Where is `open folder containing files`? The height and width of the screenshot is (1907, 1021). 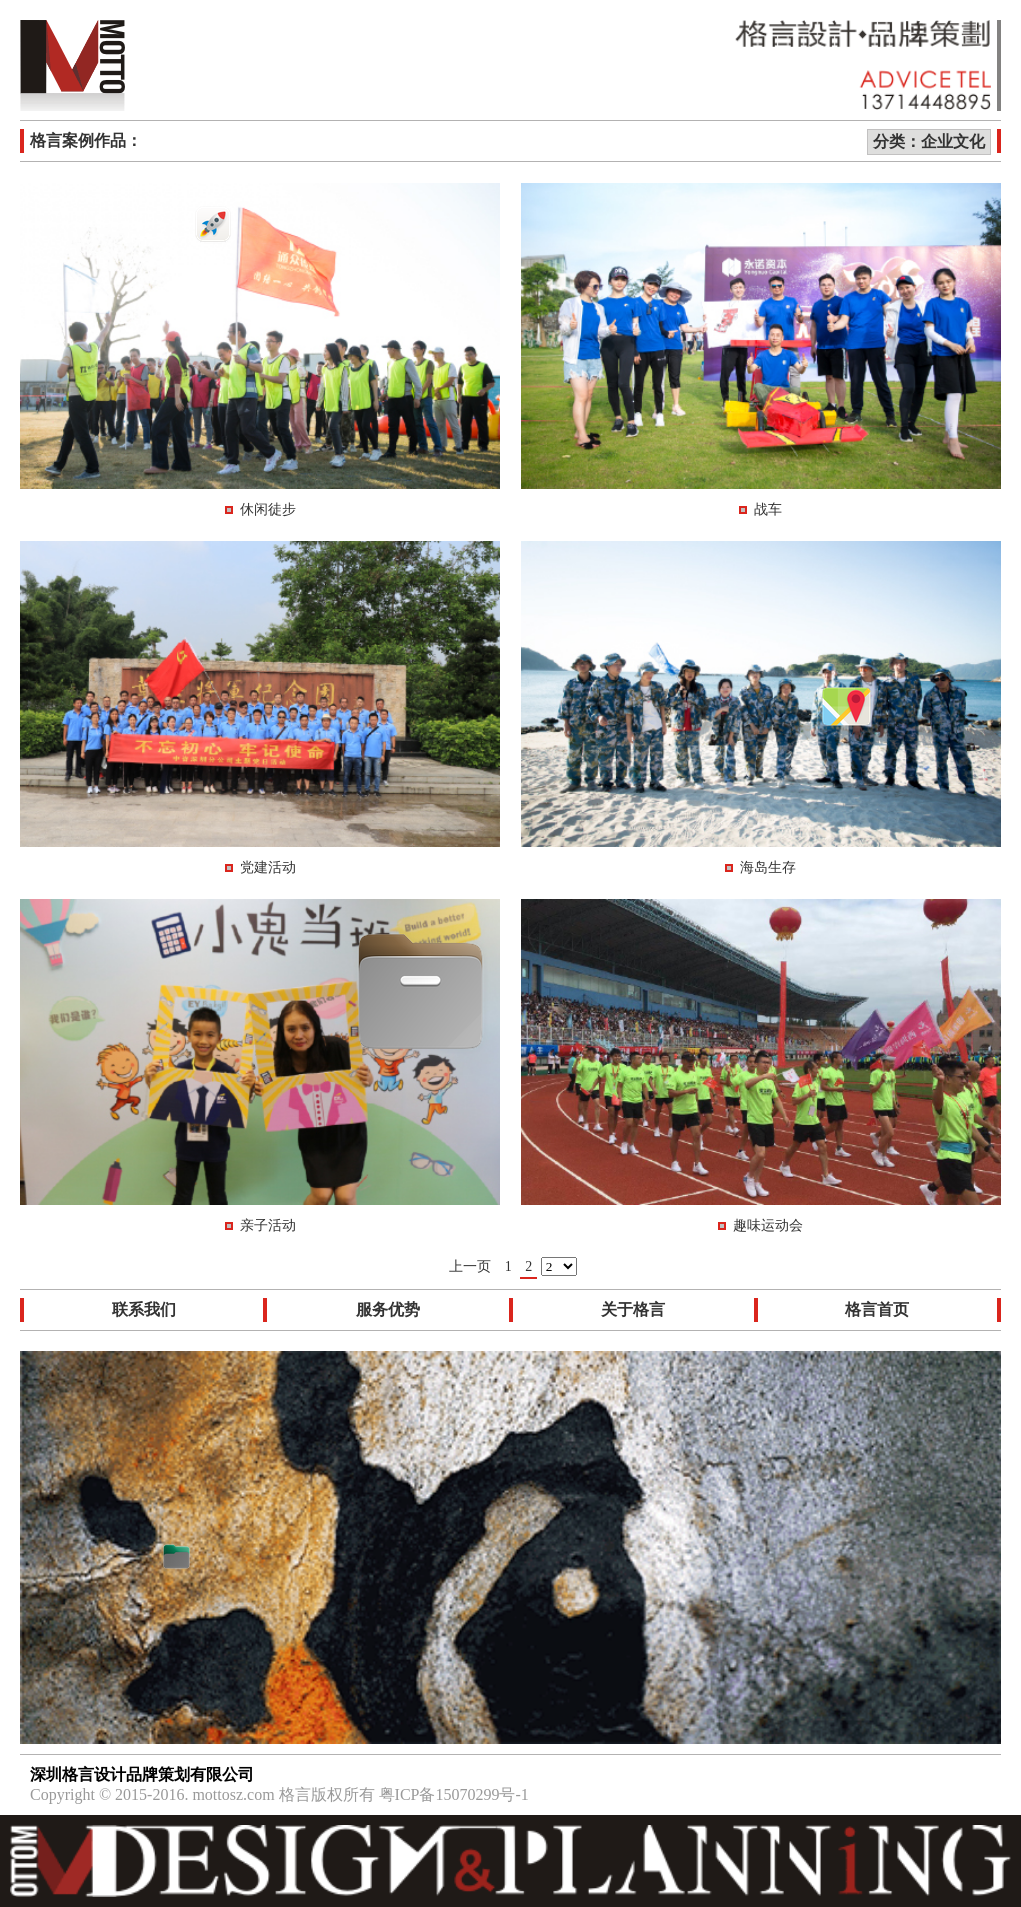 open folder containing files is located at coordinates (176, 1556).